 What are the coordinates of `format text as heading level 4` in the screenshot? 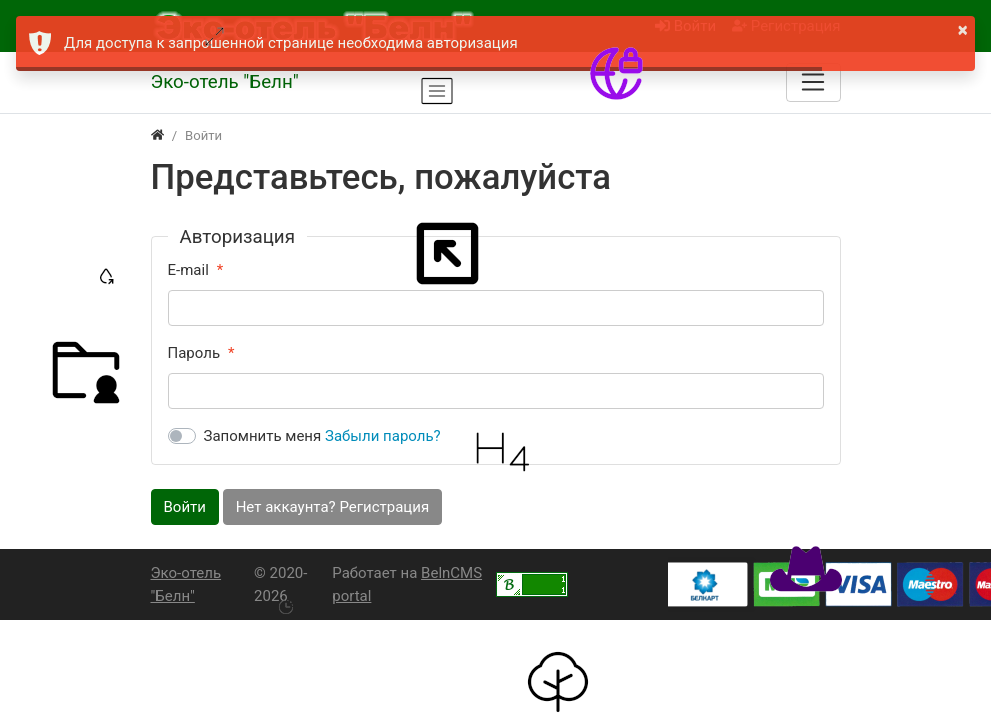 It's located at (499, 451).